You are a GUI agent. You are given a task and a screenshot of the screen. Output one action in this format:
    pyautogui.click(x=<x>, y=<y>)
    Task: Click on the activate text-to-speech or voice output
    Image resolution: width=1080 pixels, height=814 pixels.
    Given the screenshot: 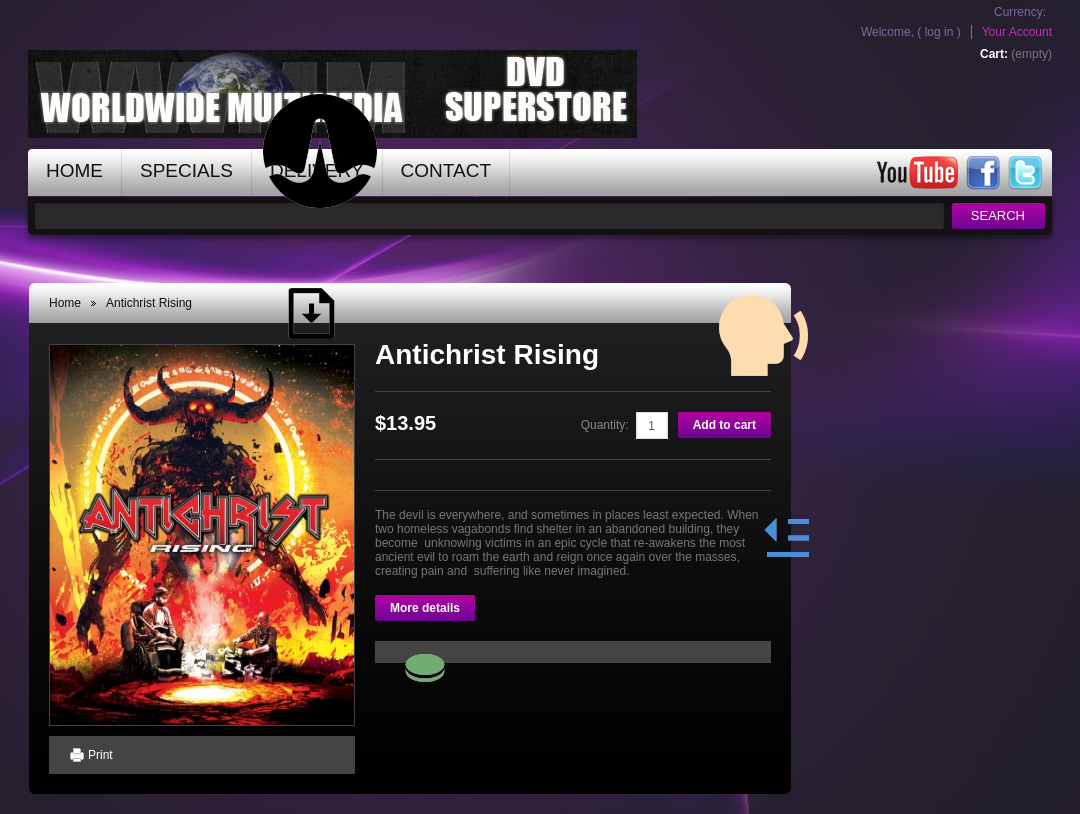 What is the action you would take?
    pyautogui.click(x=763, y=335)
    